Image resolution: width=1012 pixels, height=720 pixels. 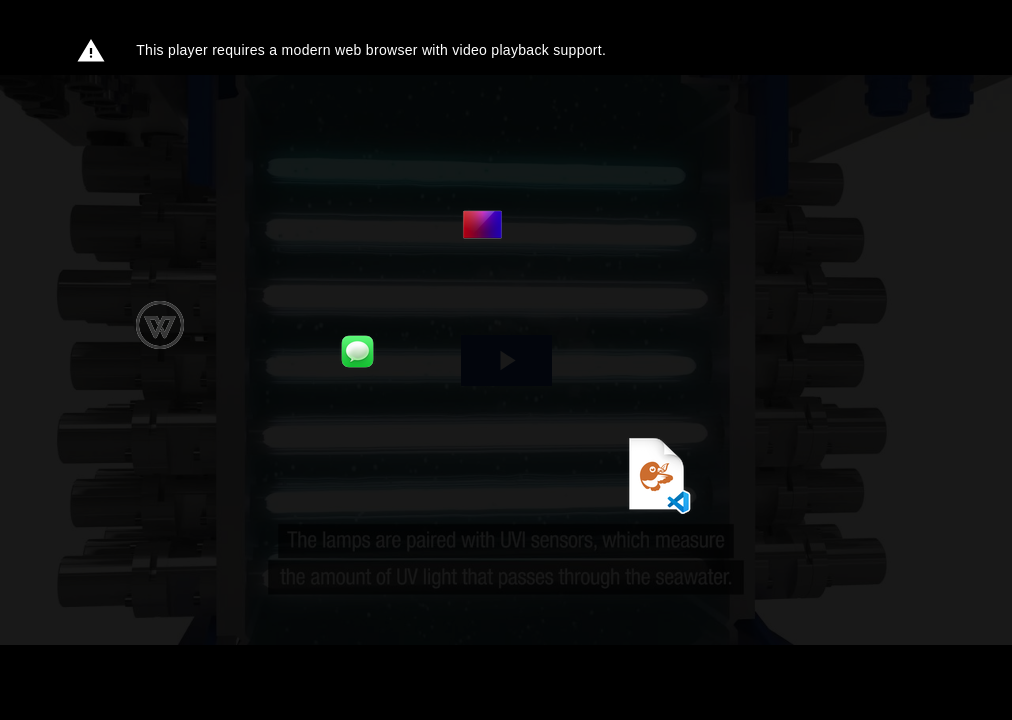 What do you see at coordinates (656, 475) in the screenshot?
I see `bower package manager file in Visual Studio Code` at bounding box center [656, 475].